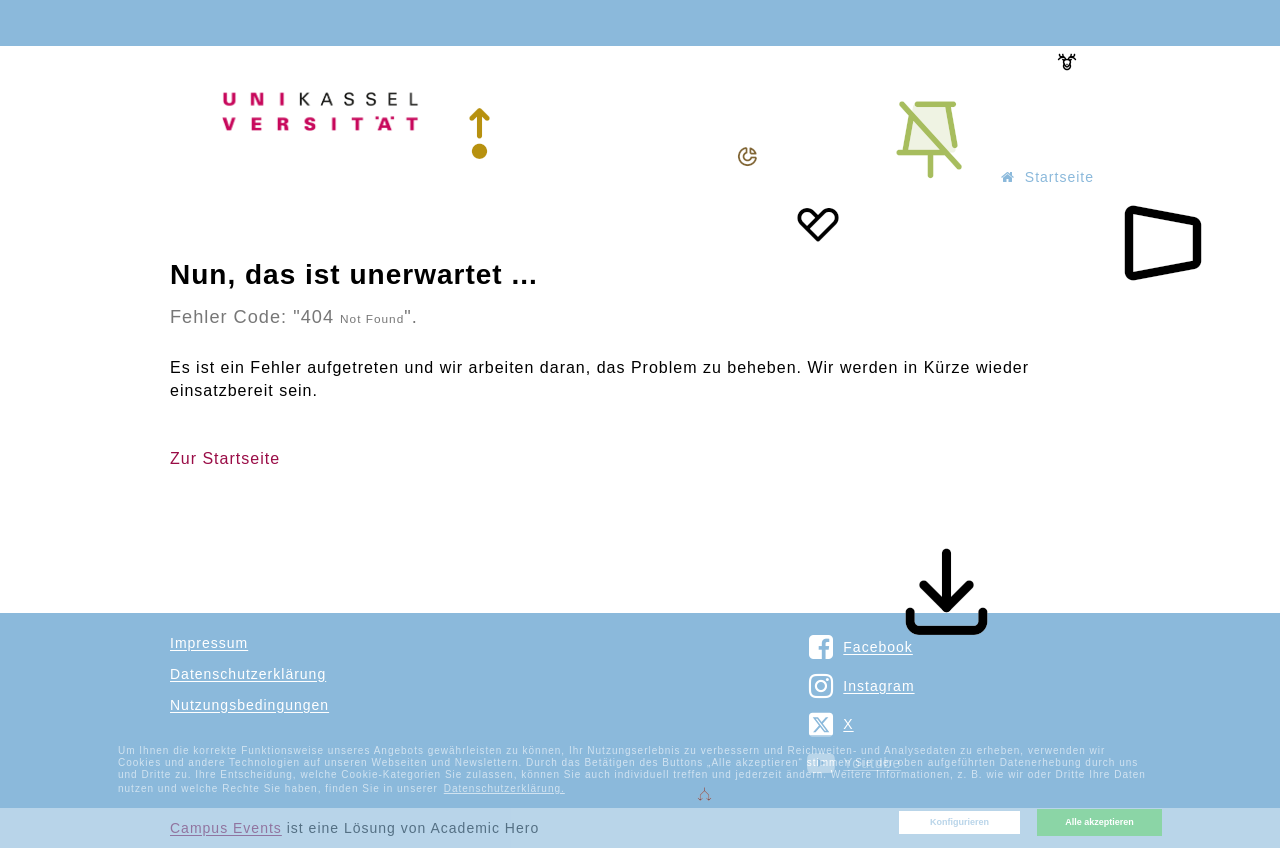 The width and height of the screenshot is (1280, 848). I want to click on move item up in a list, so click(479, 133).